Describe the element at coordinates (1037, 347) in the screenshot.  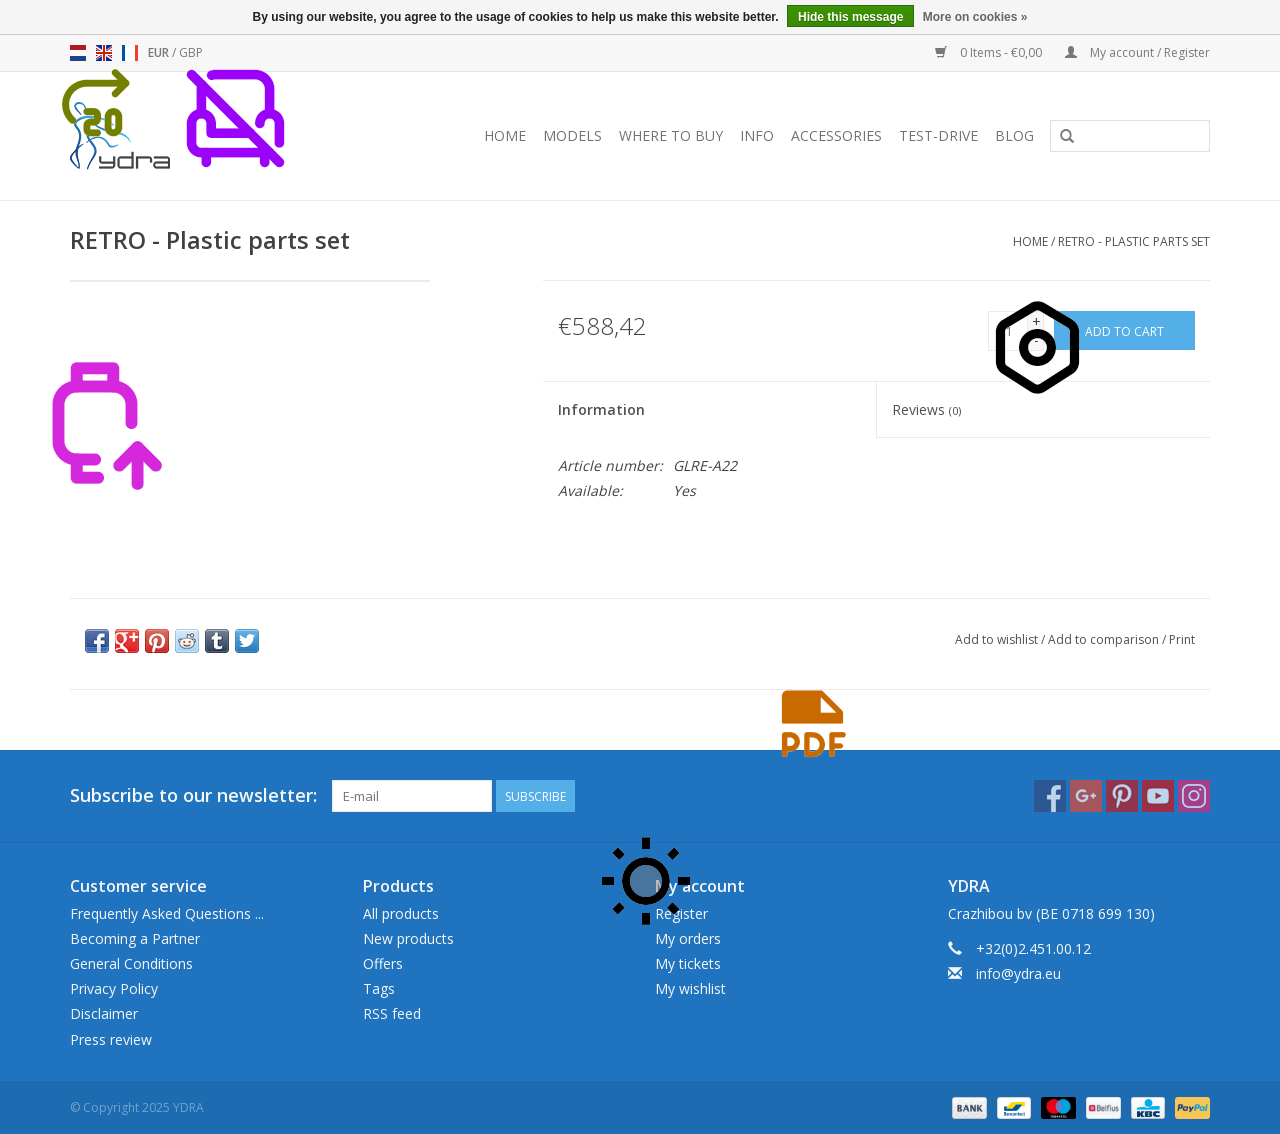
I see `access settings or configuration options` at that location.